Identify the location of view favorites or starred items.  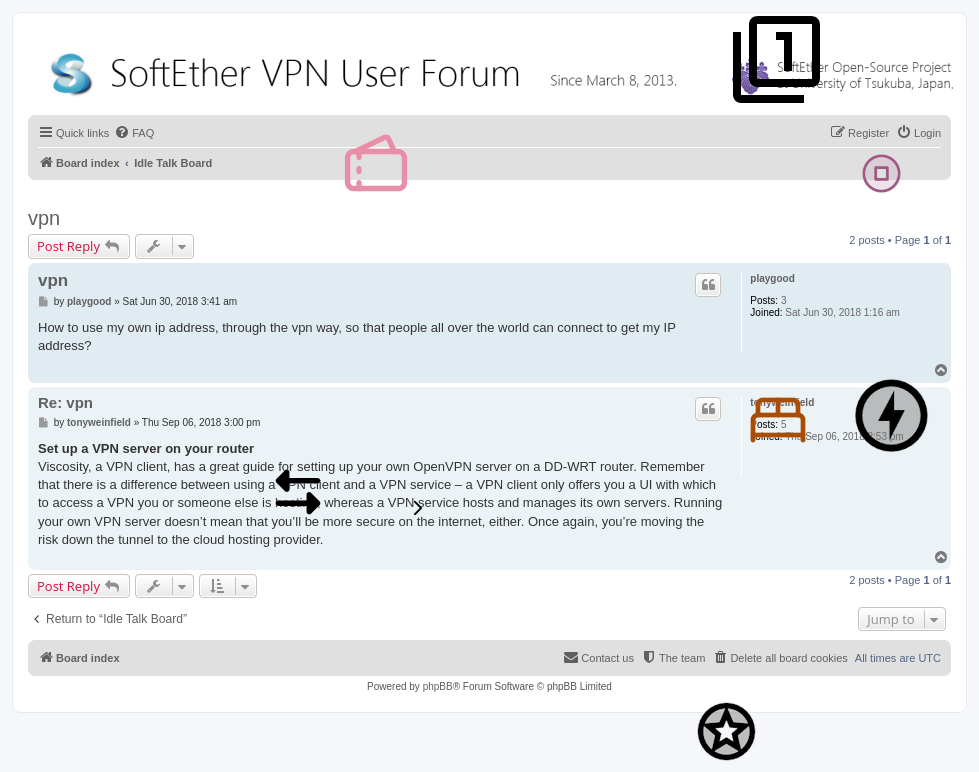
(726, 731).